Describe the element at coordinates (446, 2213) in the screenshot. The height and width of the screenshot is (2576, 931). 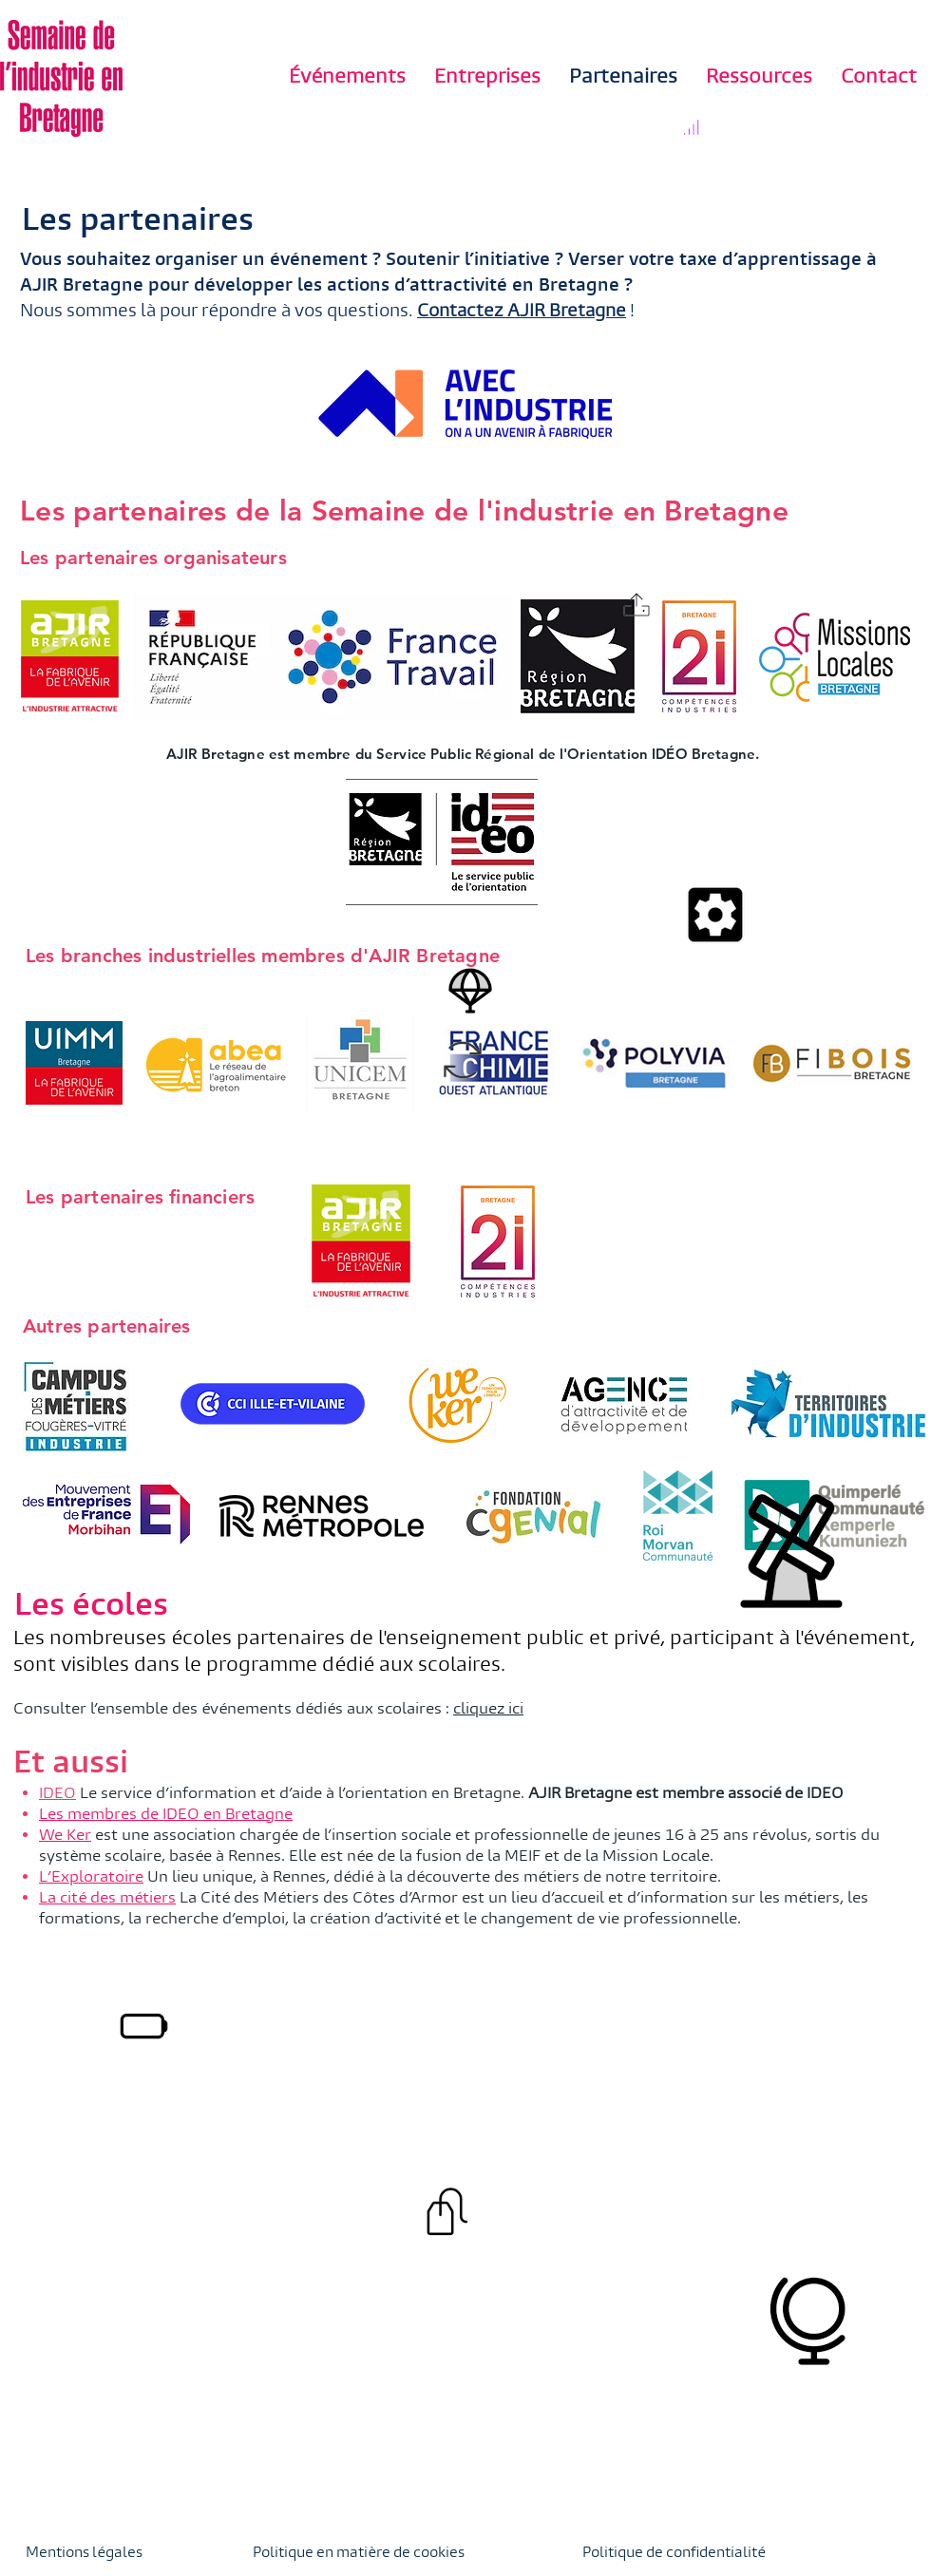
I see `browse tea or hot beverage options` at that location.